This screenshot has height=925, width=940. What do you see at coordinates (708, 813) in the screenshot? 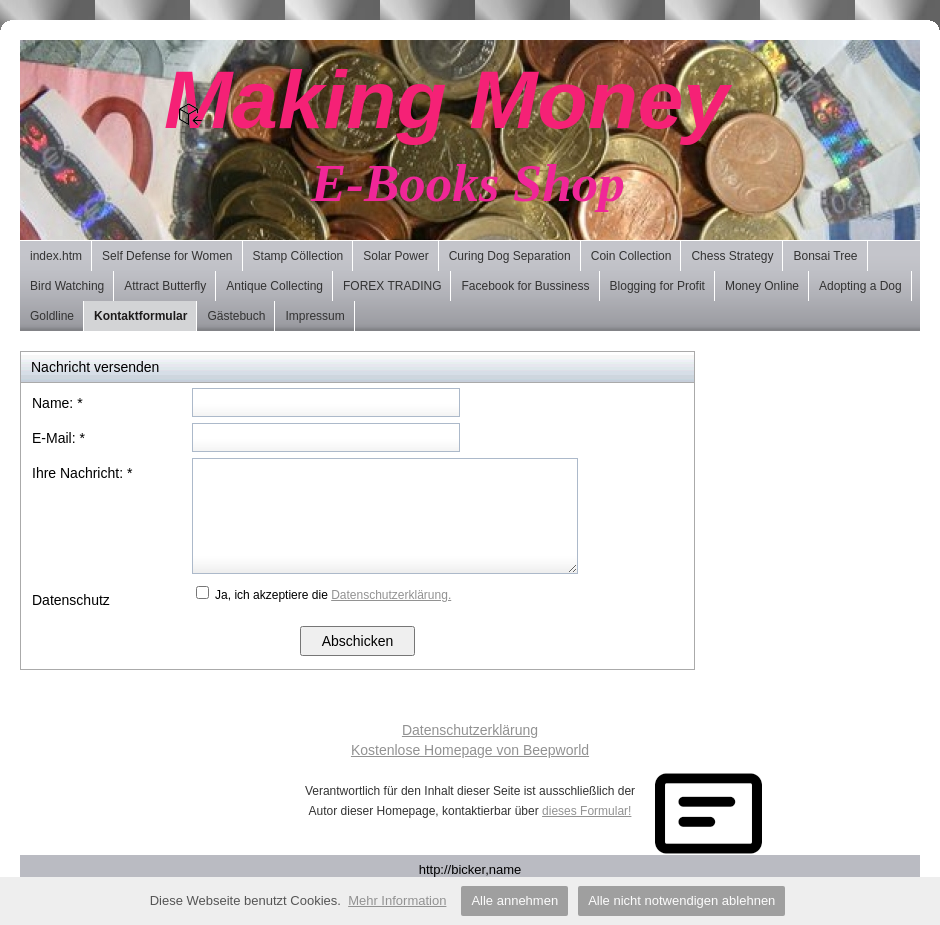
I see `create a new note or document` at bounding box center [708, 813].